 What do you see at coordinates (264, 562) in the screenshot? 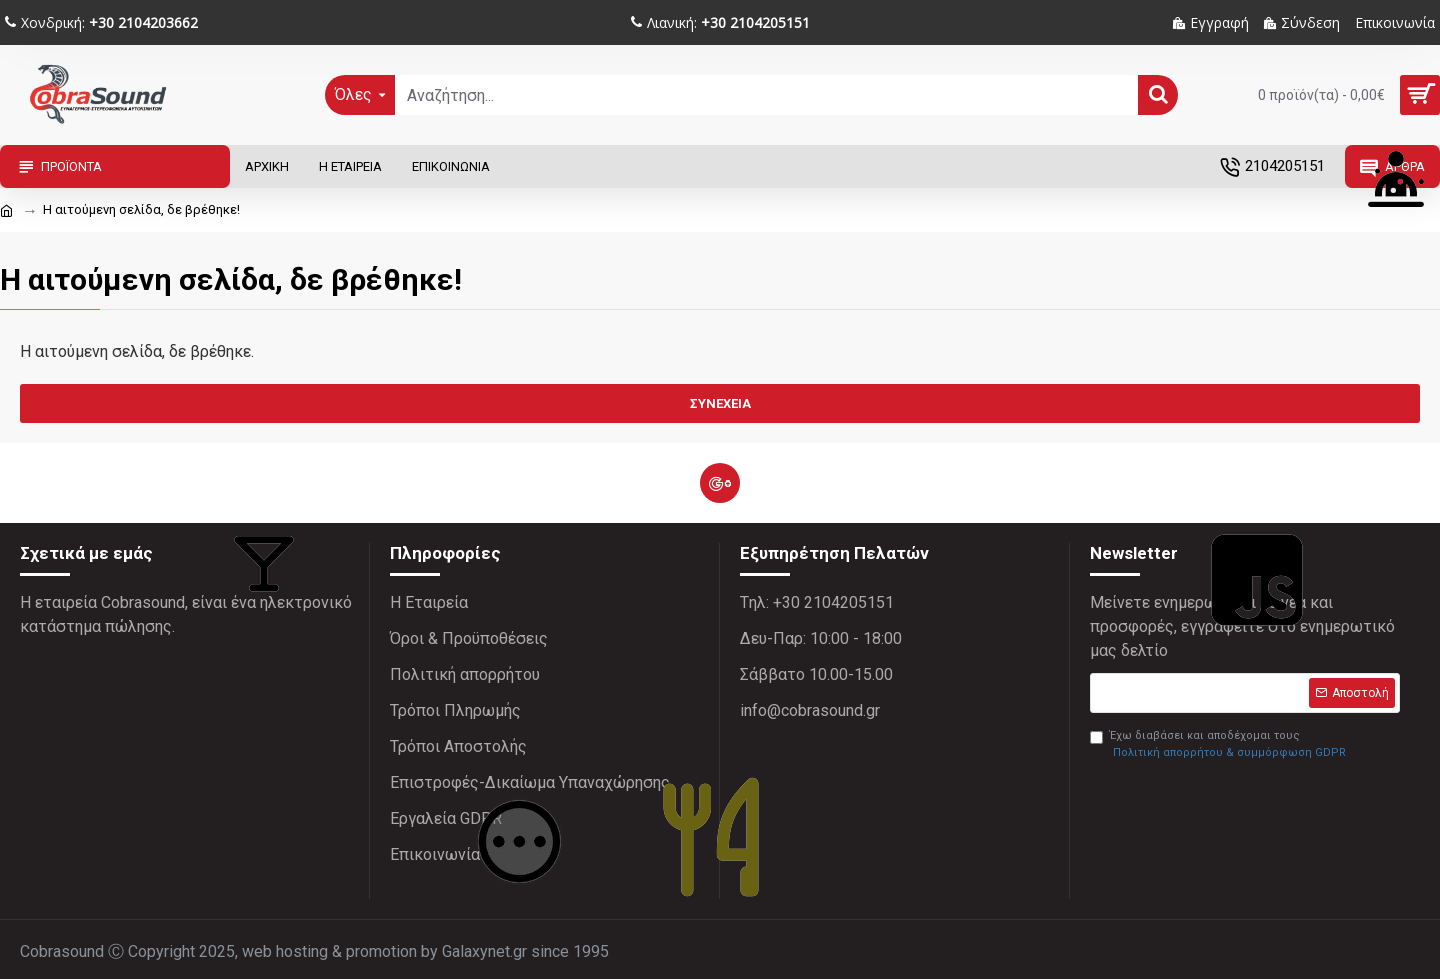
I see `access bar or cocktail menu` at bounding box center [264, 562].